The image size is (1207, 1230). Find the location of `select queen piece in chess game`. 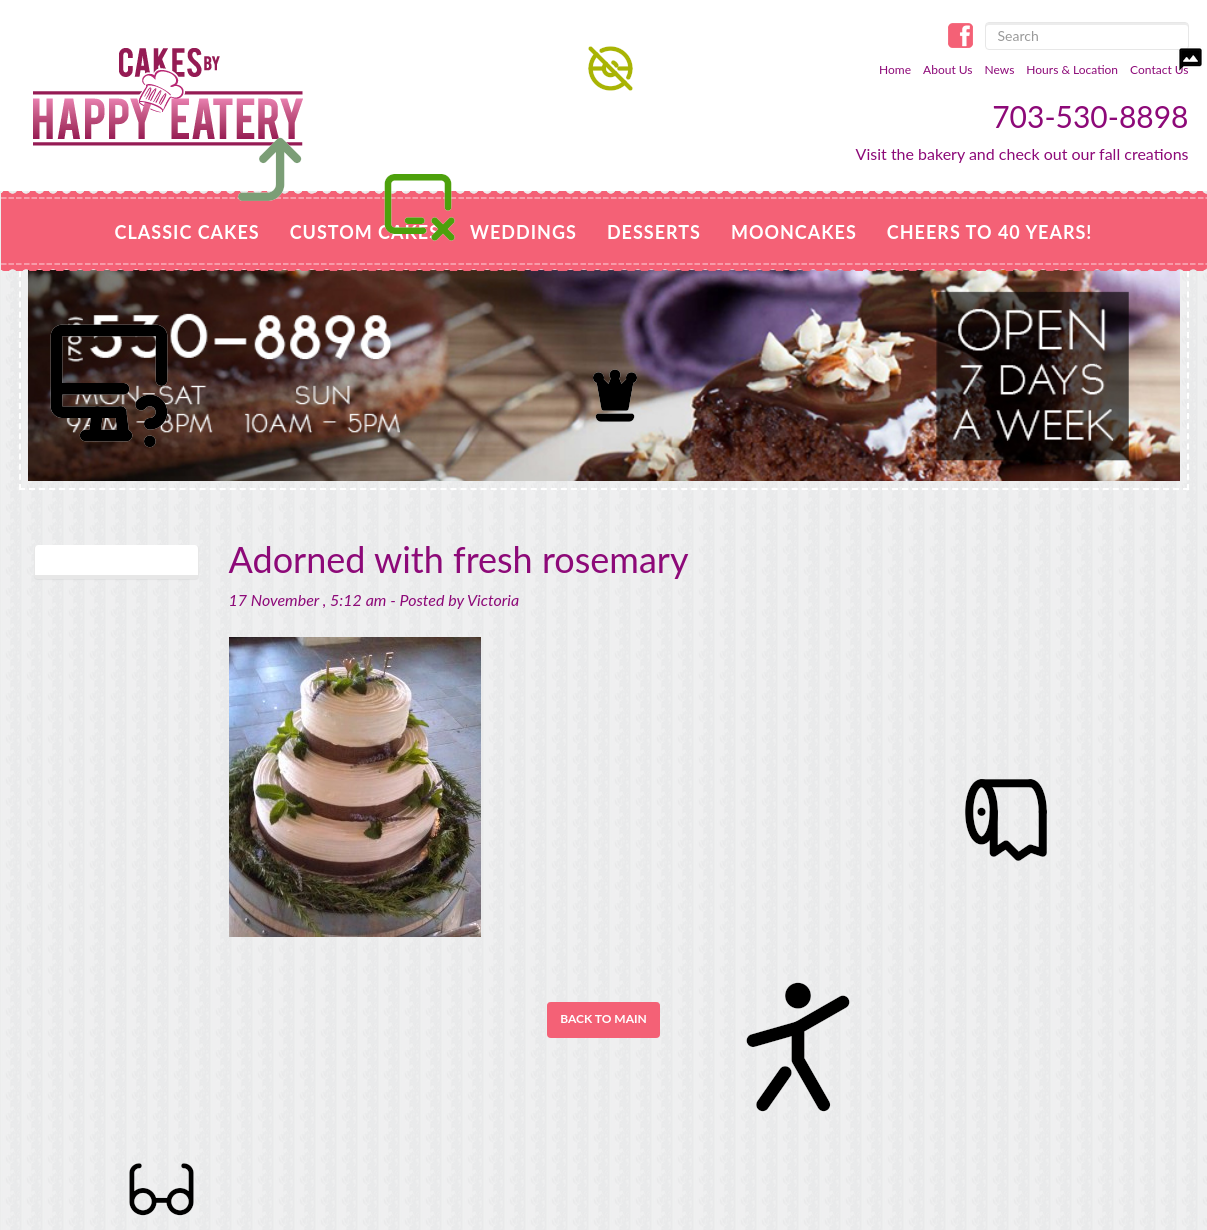

select queen piece in chess game is located at coordinates (615, 397).